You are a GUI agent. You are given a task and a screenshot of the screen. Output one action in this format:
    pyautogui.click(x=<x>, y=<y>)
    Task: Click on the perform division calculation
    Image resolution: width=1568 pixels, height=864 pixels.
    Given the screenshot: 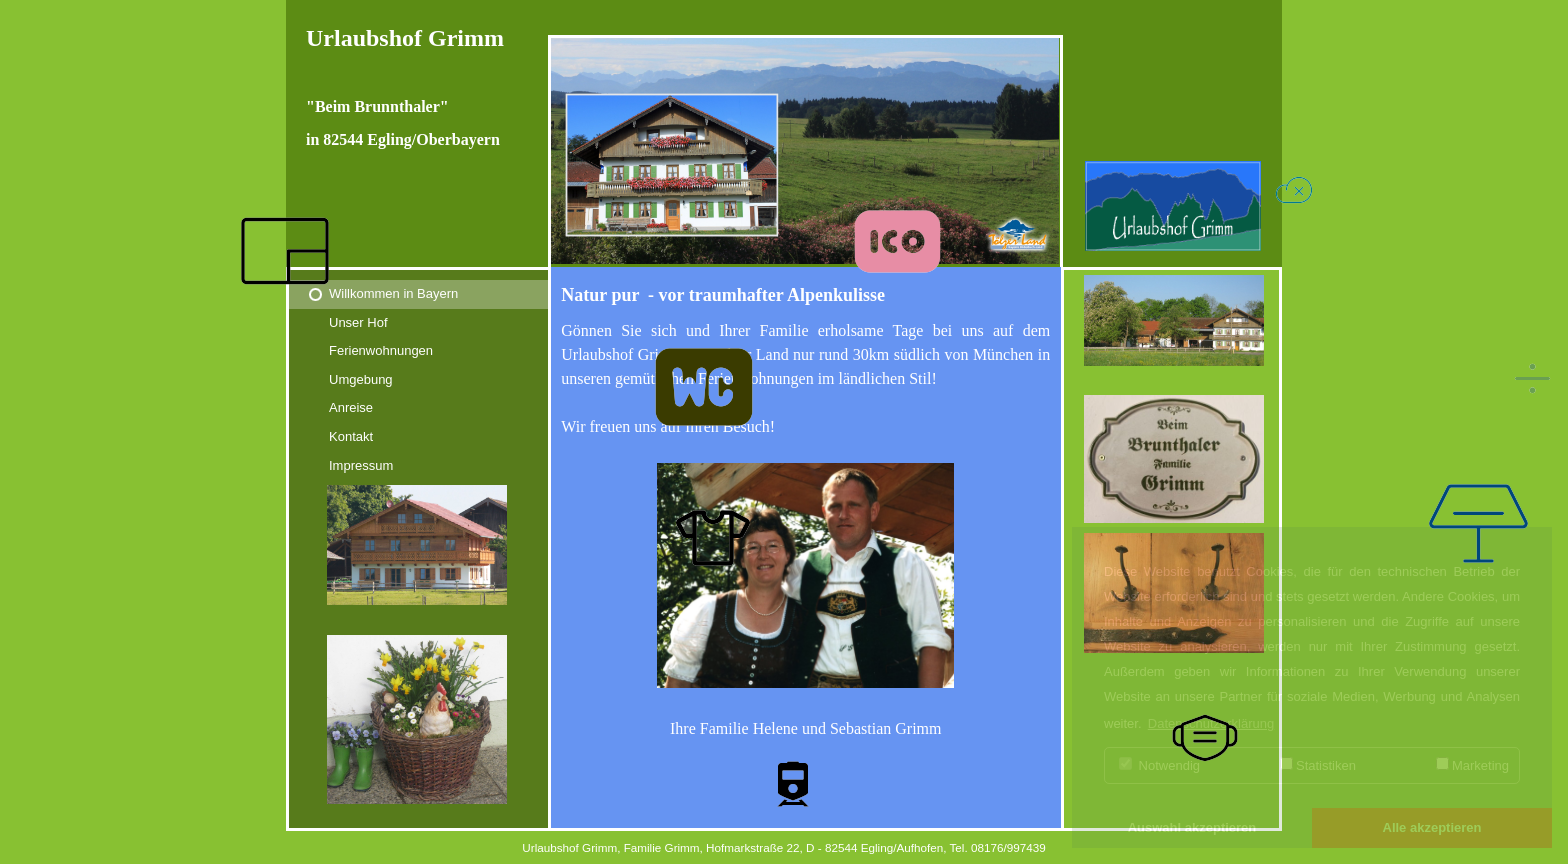 What is the action you would take?
    pyautogui.click(x=1532, y=378)
    